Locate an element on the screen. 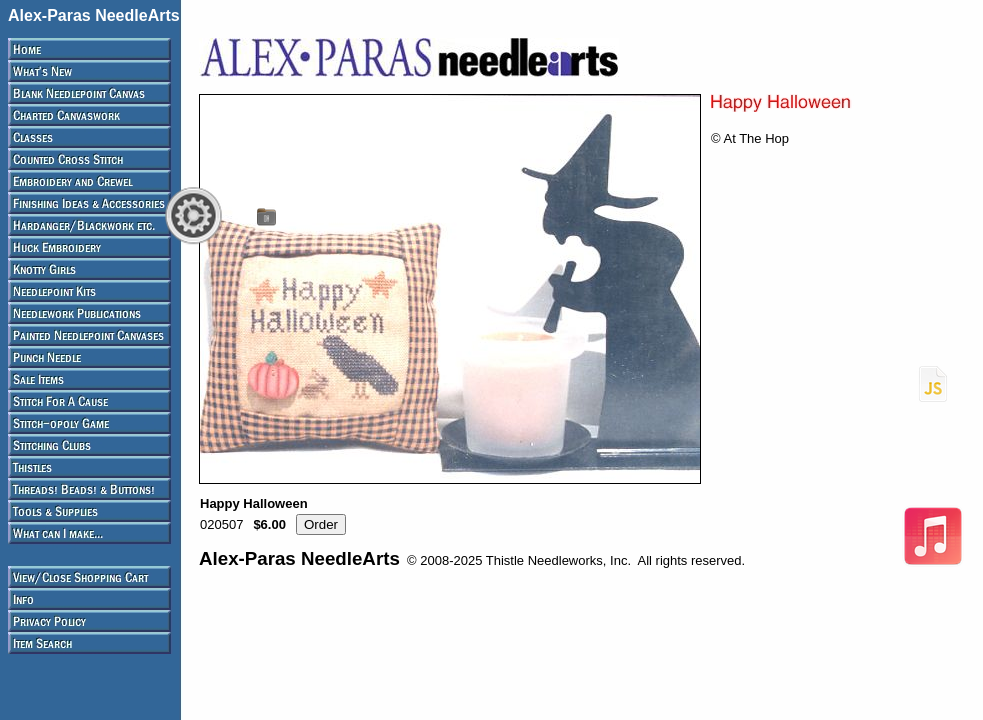 The width and height of the screenshot is (983, 720). open the music player app is located at coordinates (933, 536).